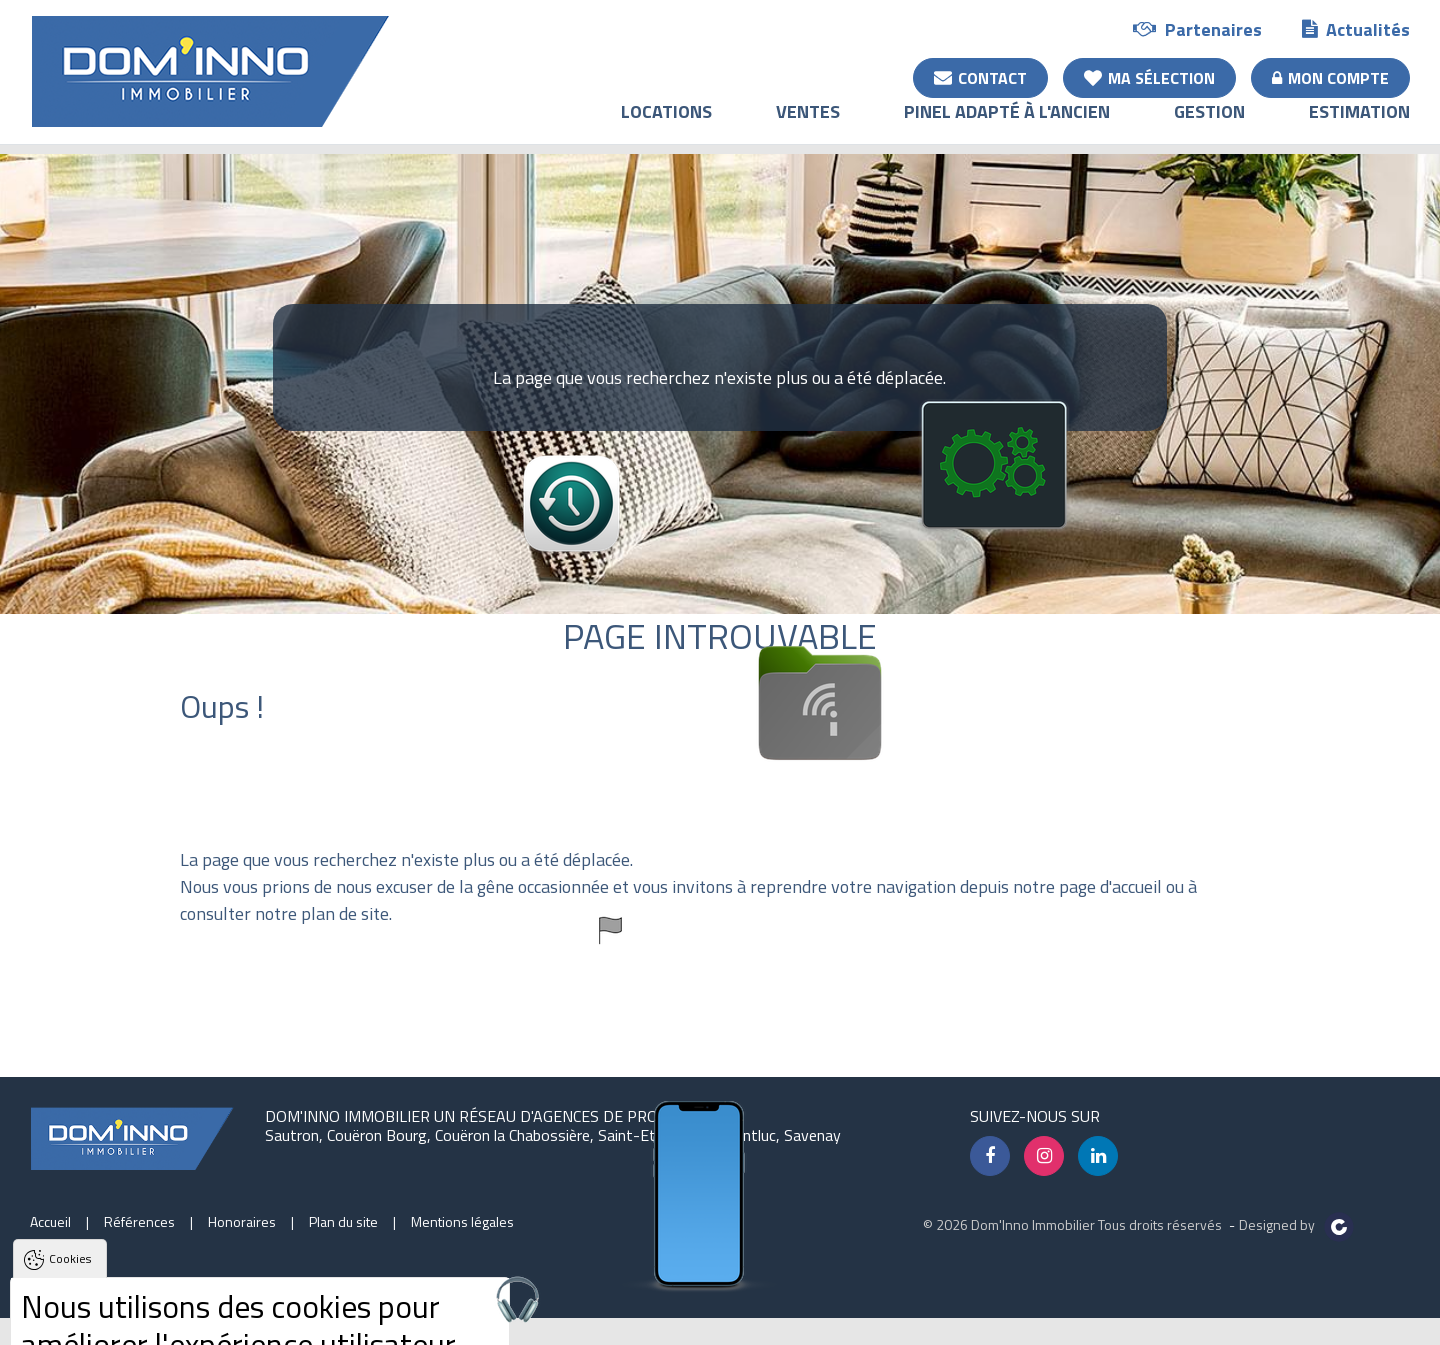  What do you see at coordinates (699, 1197) in the screenshot?
I see `iPhone 12 Pro Max device icon` at bounding box center [699, 1197].